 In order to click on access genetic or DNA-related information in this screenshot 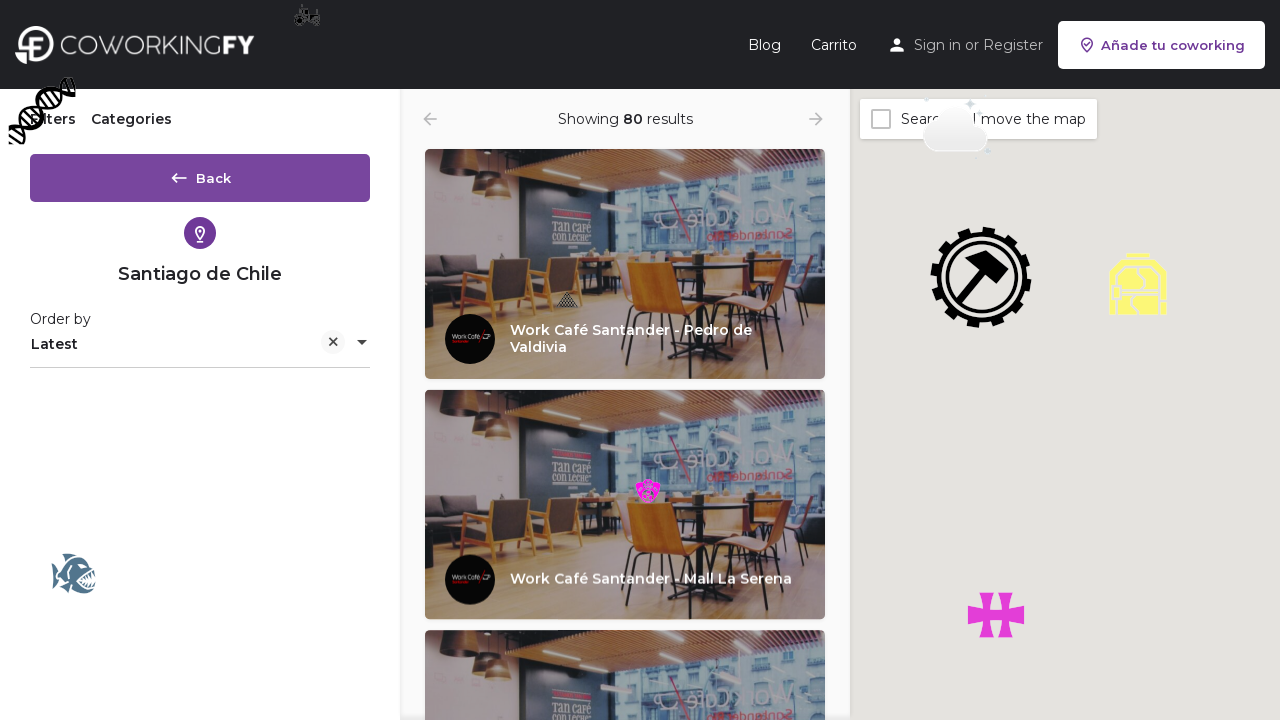, I will do `click(42, 111)`.